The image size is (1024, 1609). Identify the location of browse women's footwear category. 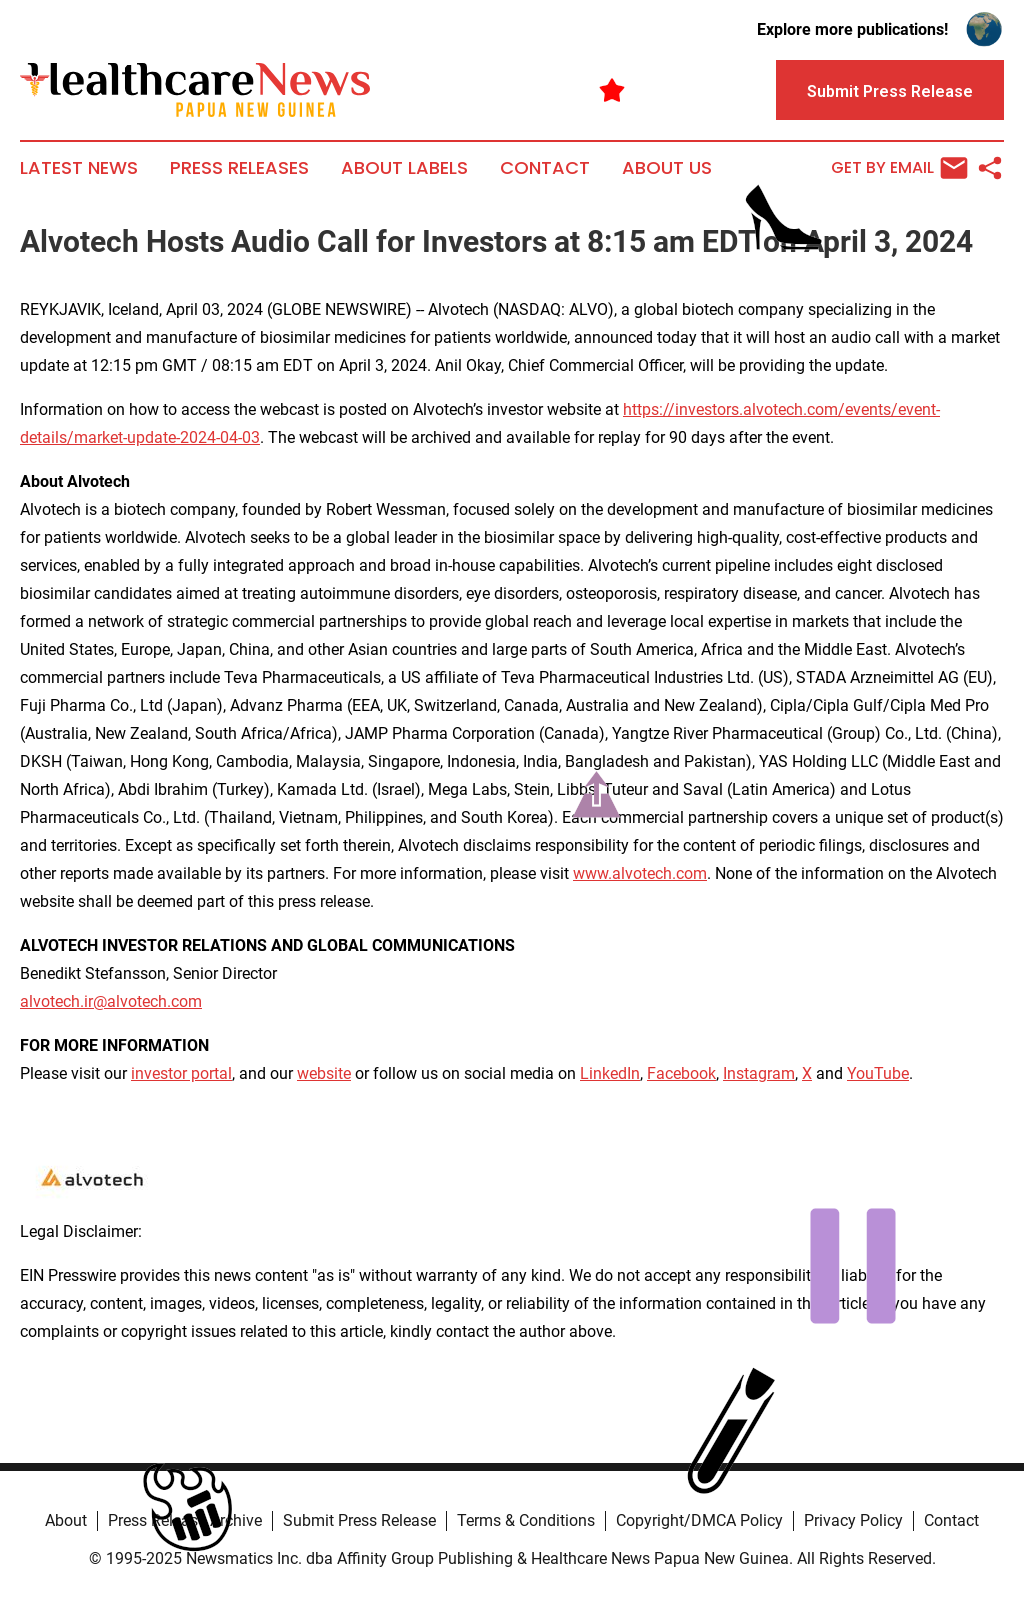
(784, 217).